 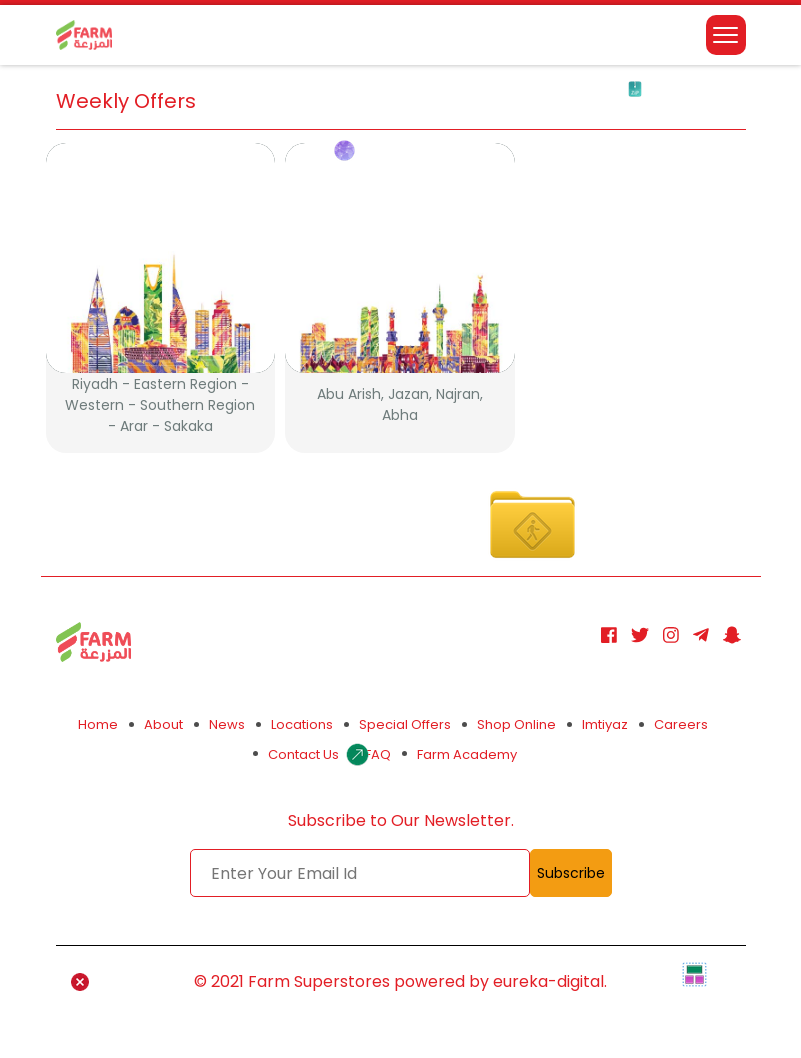 I want to click on open internet or web browser application, so click(x=344, y=150).